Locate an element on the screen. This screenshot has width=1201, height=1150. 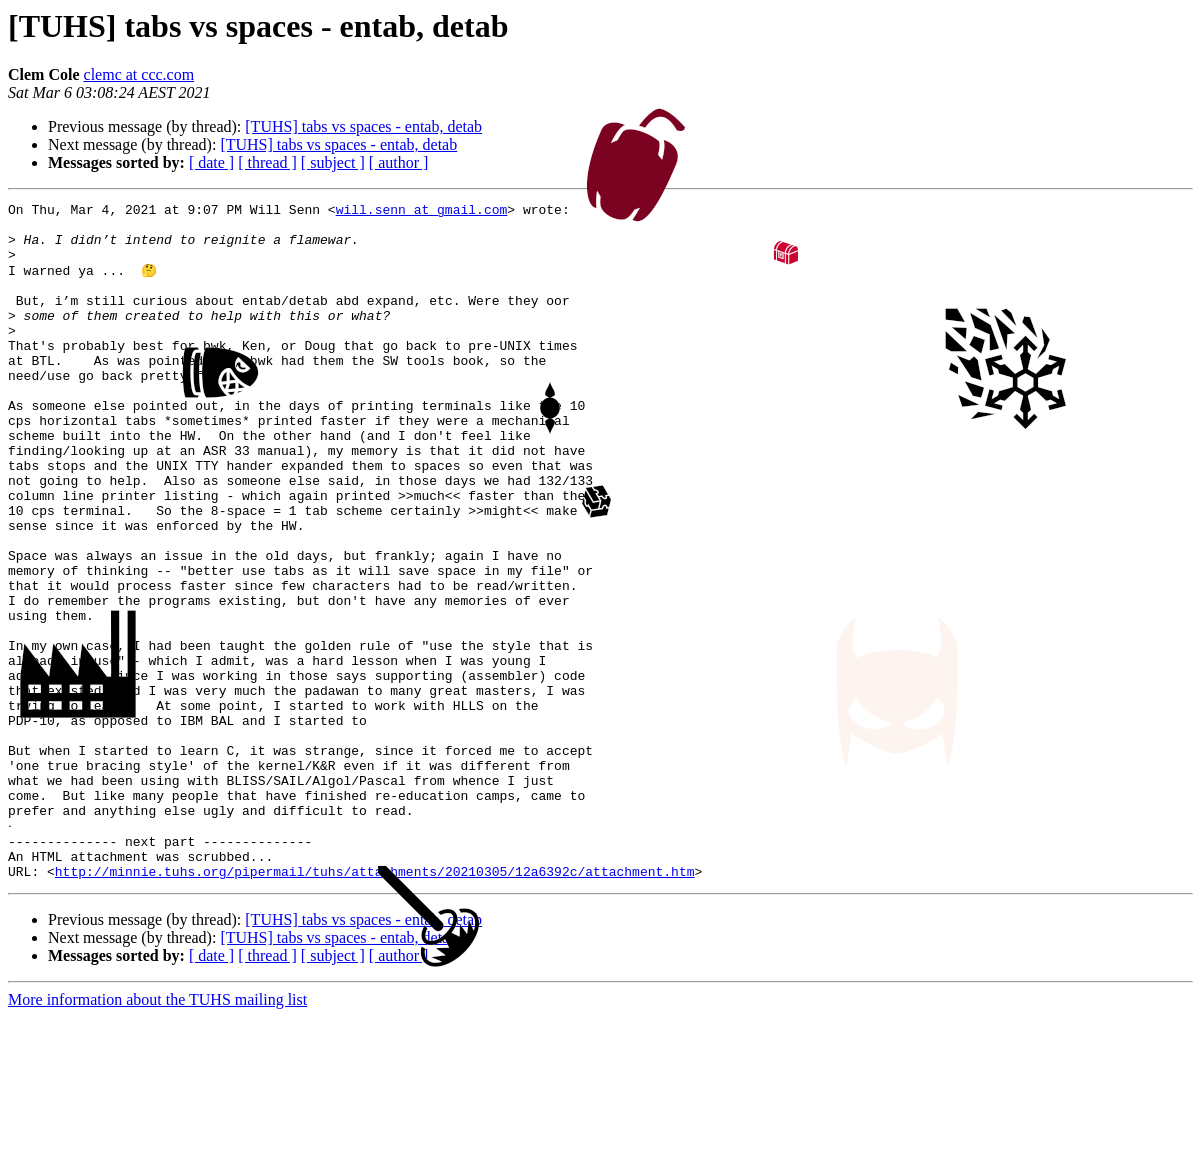
a locked or secured inventory chest is located at coordinates (786, 253).